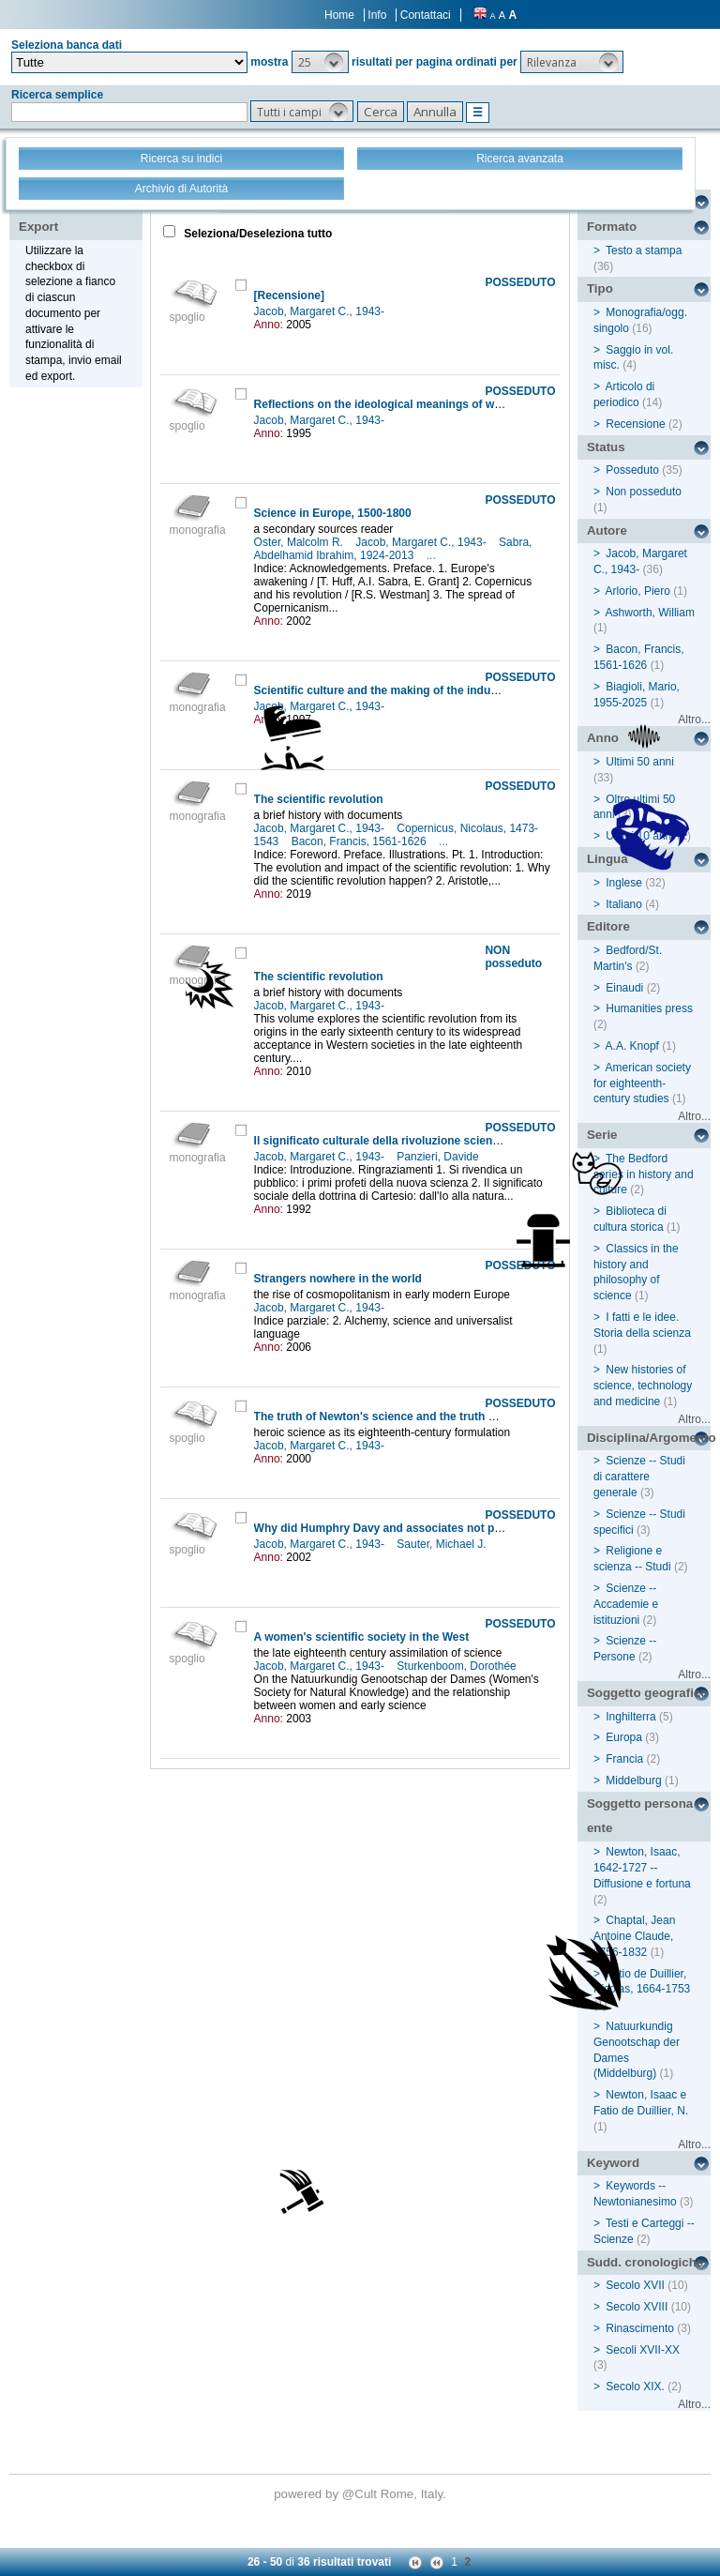  I want to click on indicates a docking or mooring point in a nautical game, so click(543, 1239).